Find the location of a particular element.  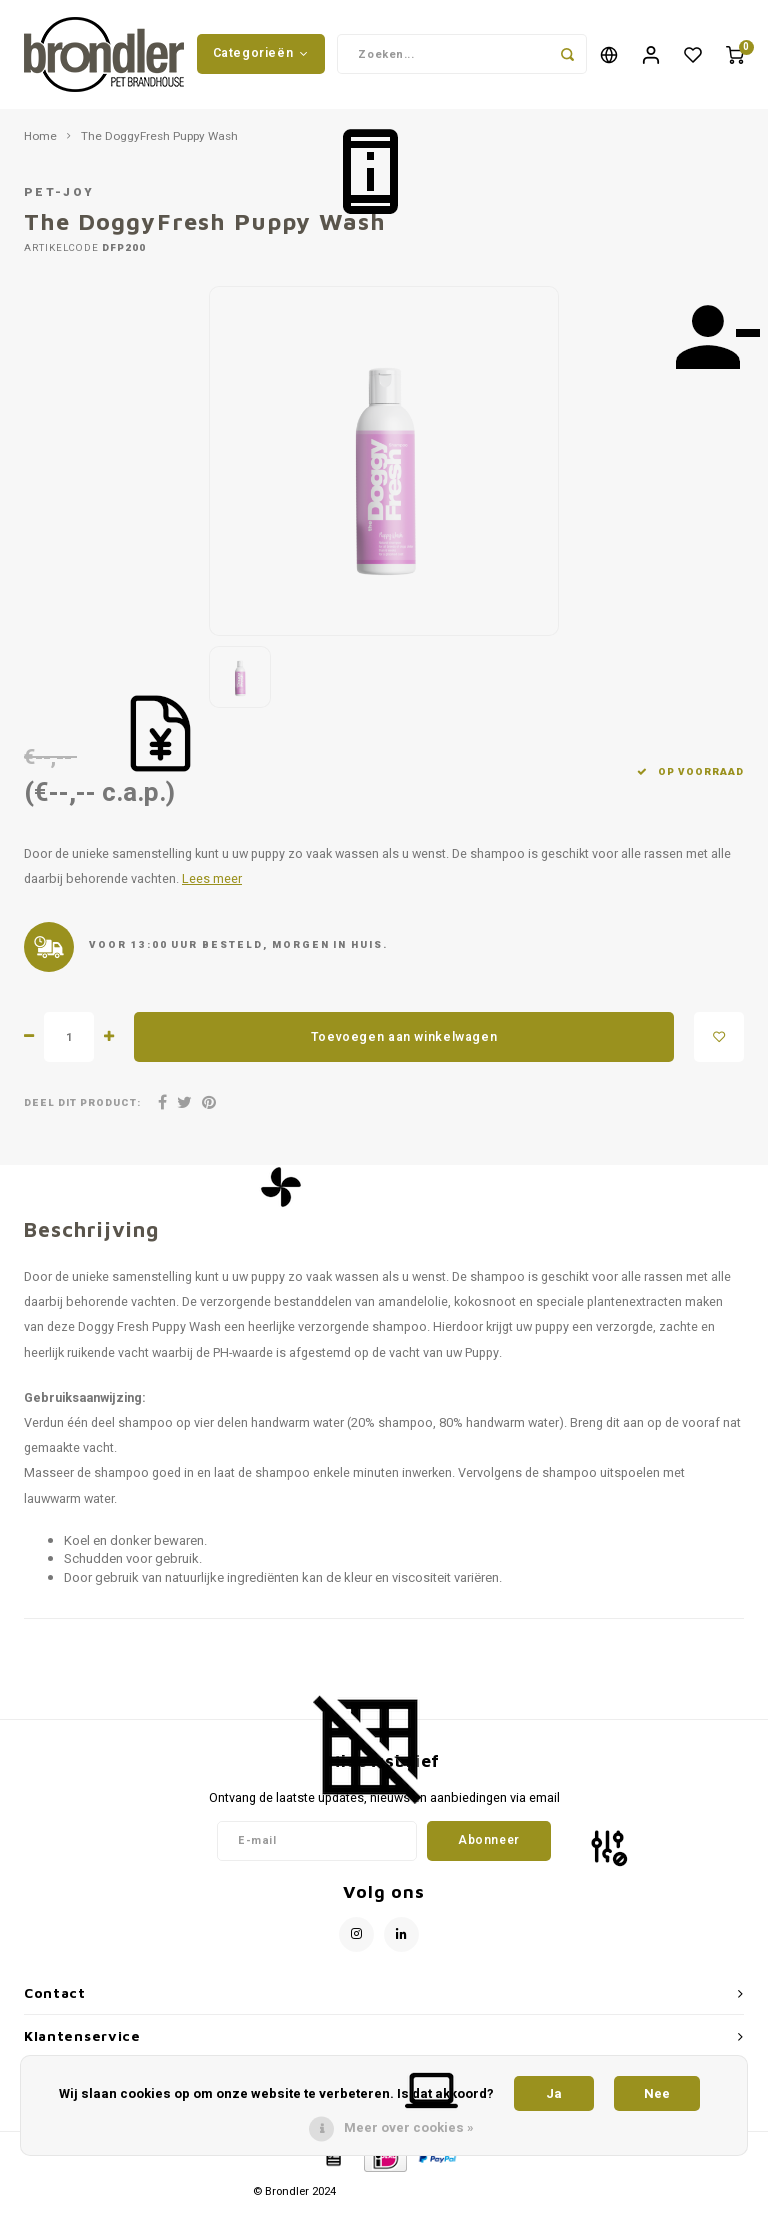

disable grid view is located at coordinates (370, 1747).